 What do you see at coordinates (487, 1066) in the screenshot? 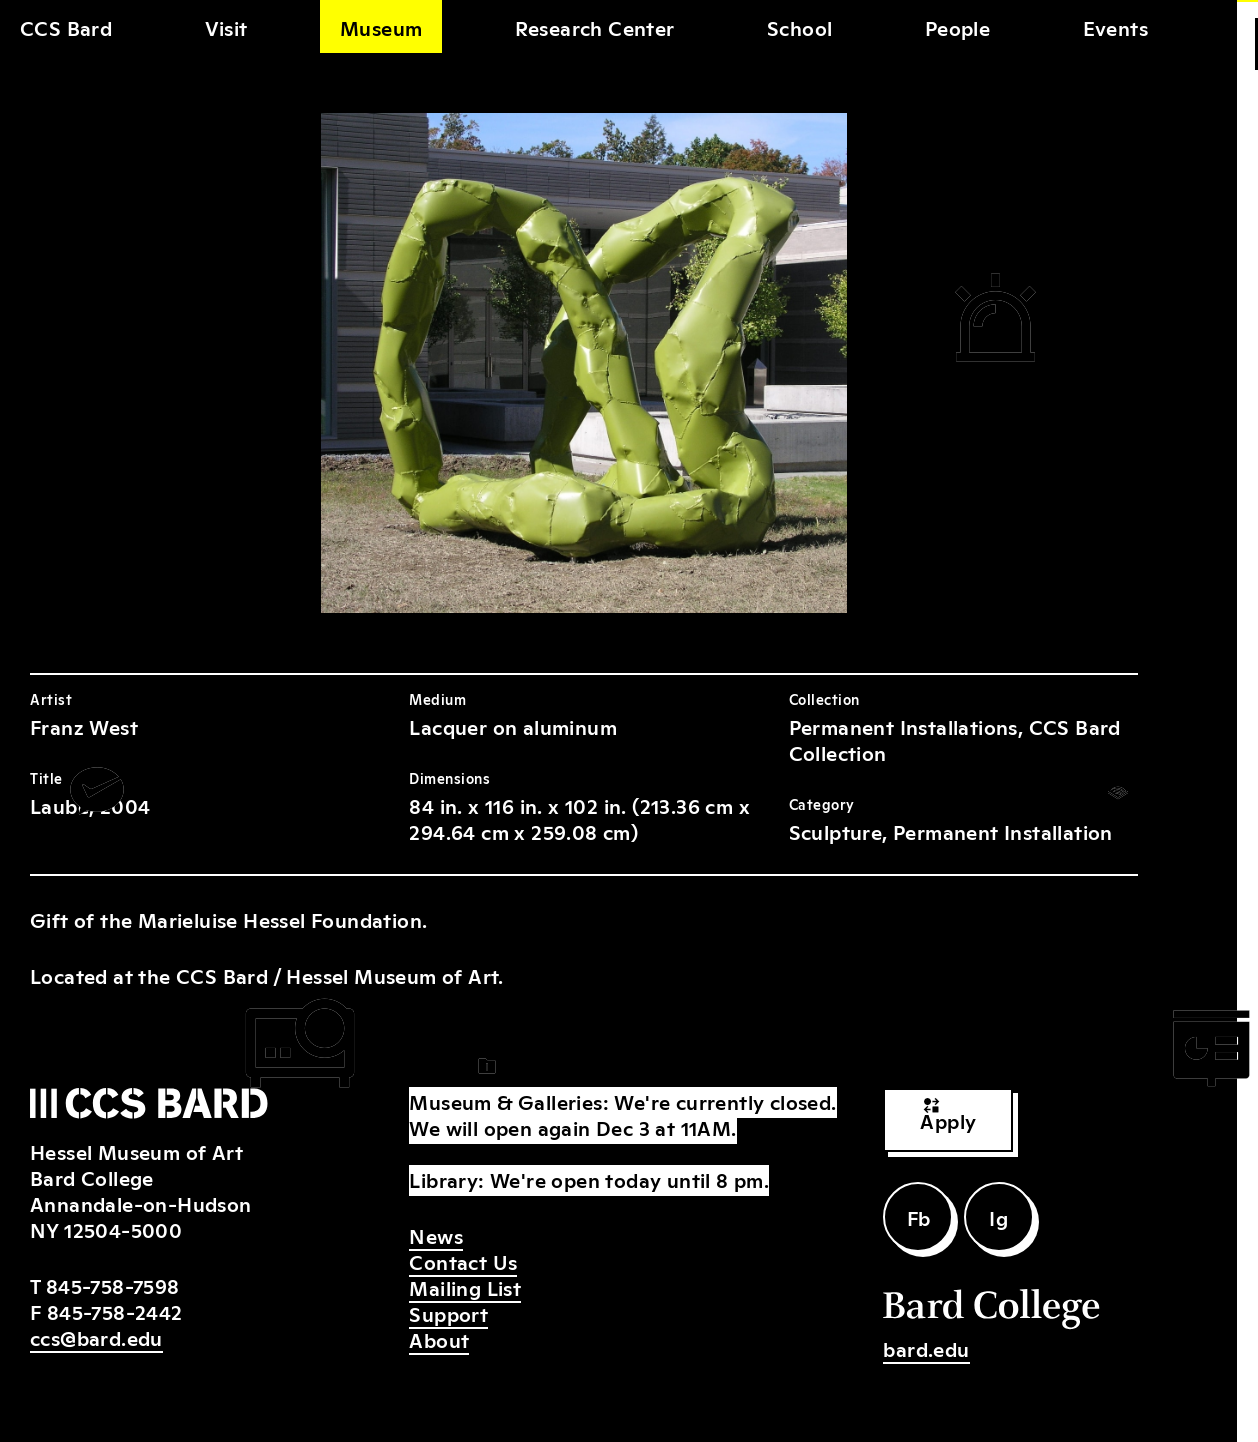
I see `view folder details or properties` at bounding box center [487, 1066].